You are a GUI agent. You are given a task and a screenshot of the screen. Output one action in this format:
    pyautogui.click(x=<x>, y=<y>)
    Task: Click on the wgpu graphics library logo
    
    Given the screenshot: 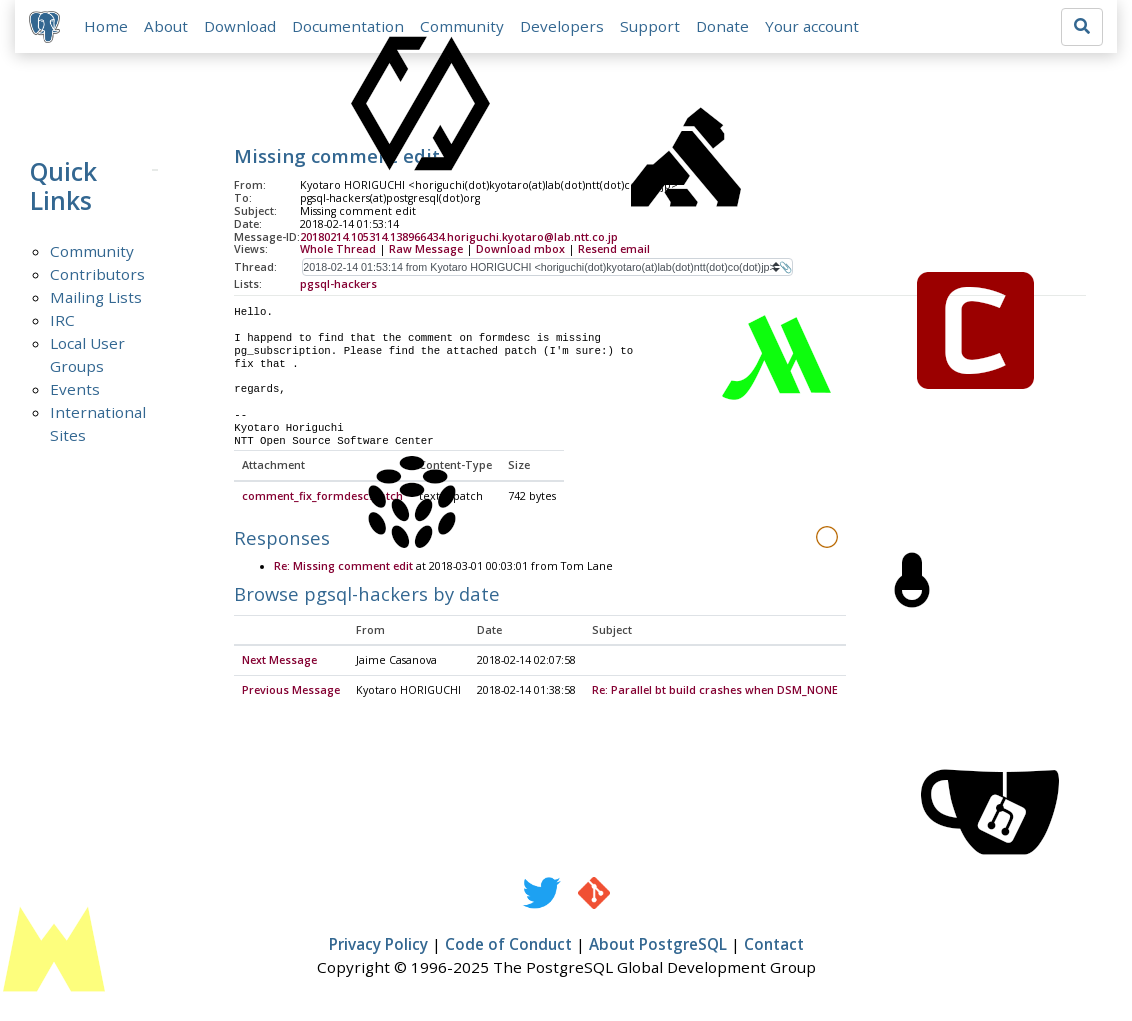 What is the action you would take?
    pyautogui.click(x=54, y=949)
    